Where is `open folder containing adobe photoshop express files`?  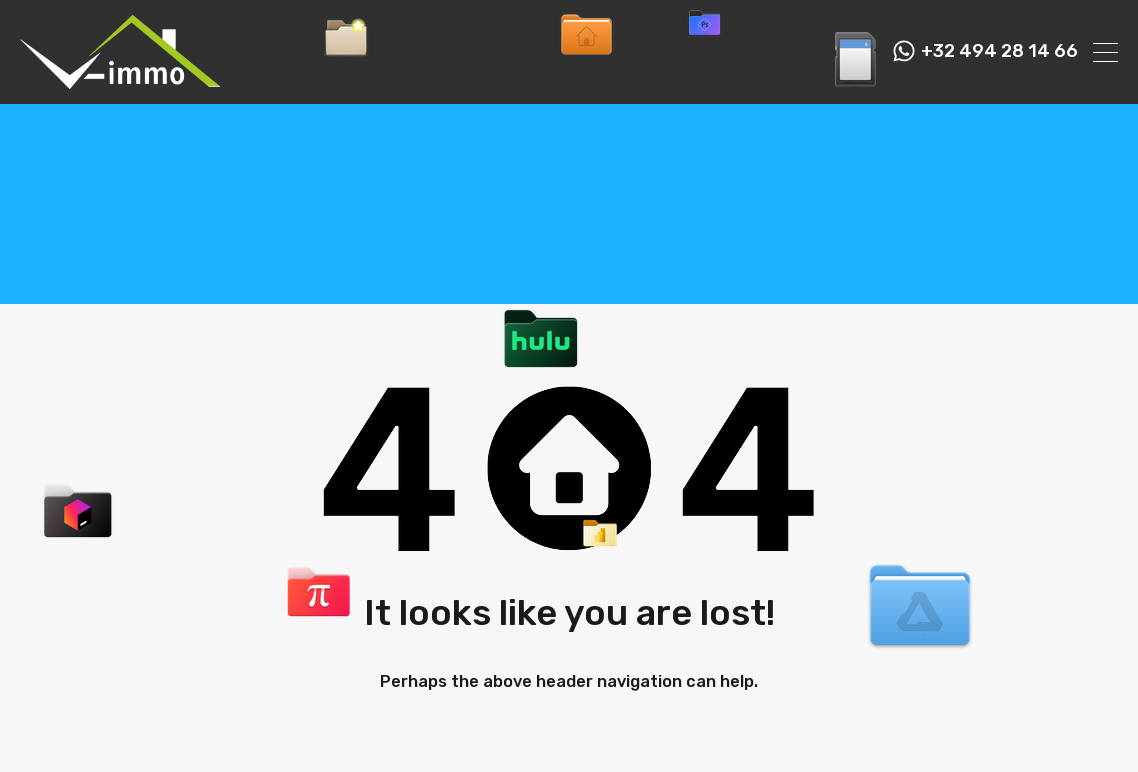
open folder containing adobe photoshop express files is located at coordinates (704, 23).